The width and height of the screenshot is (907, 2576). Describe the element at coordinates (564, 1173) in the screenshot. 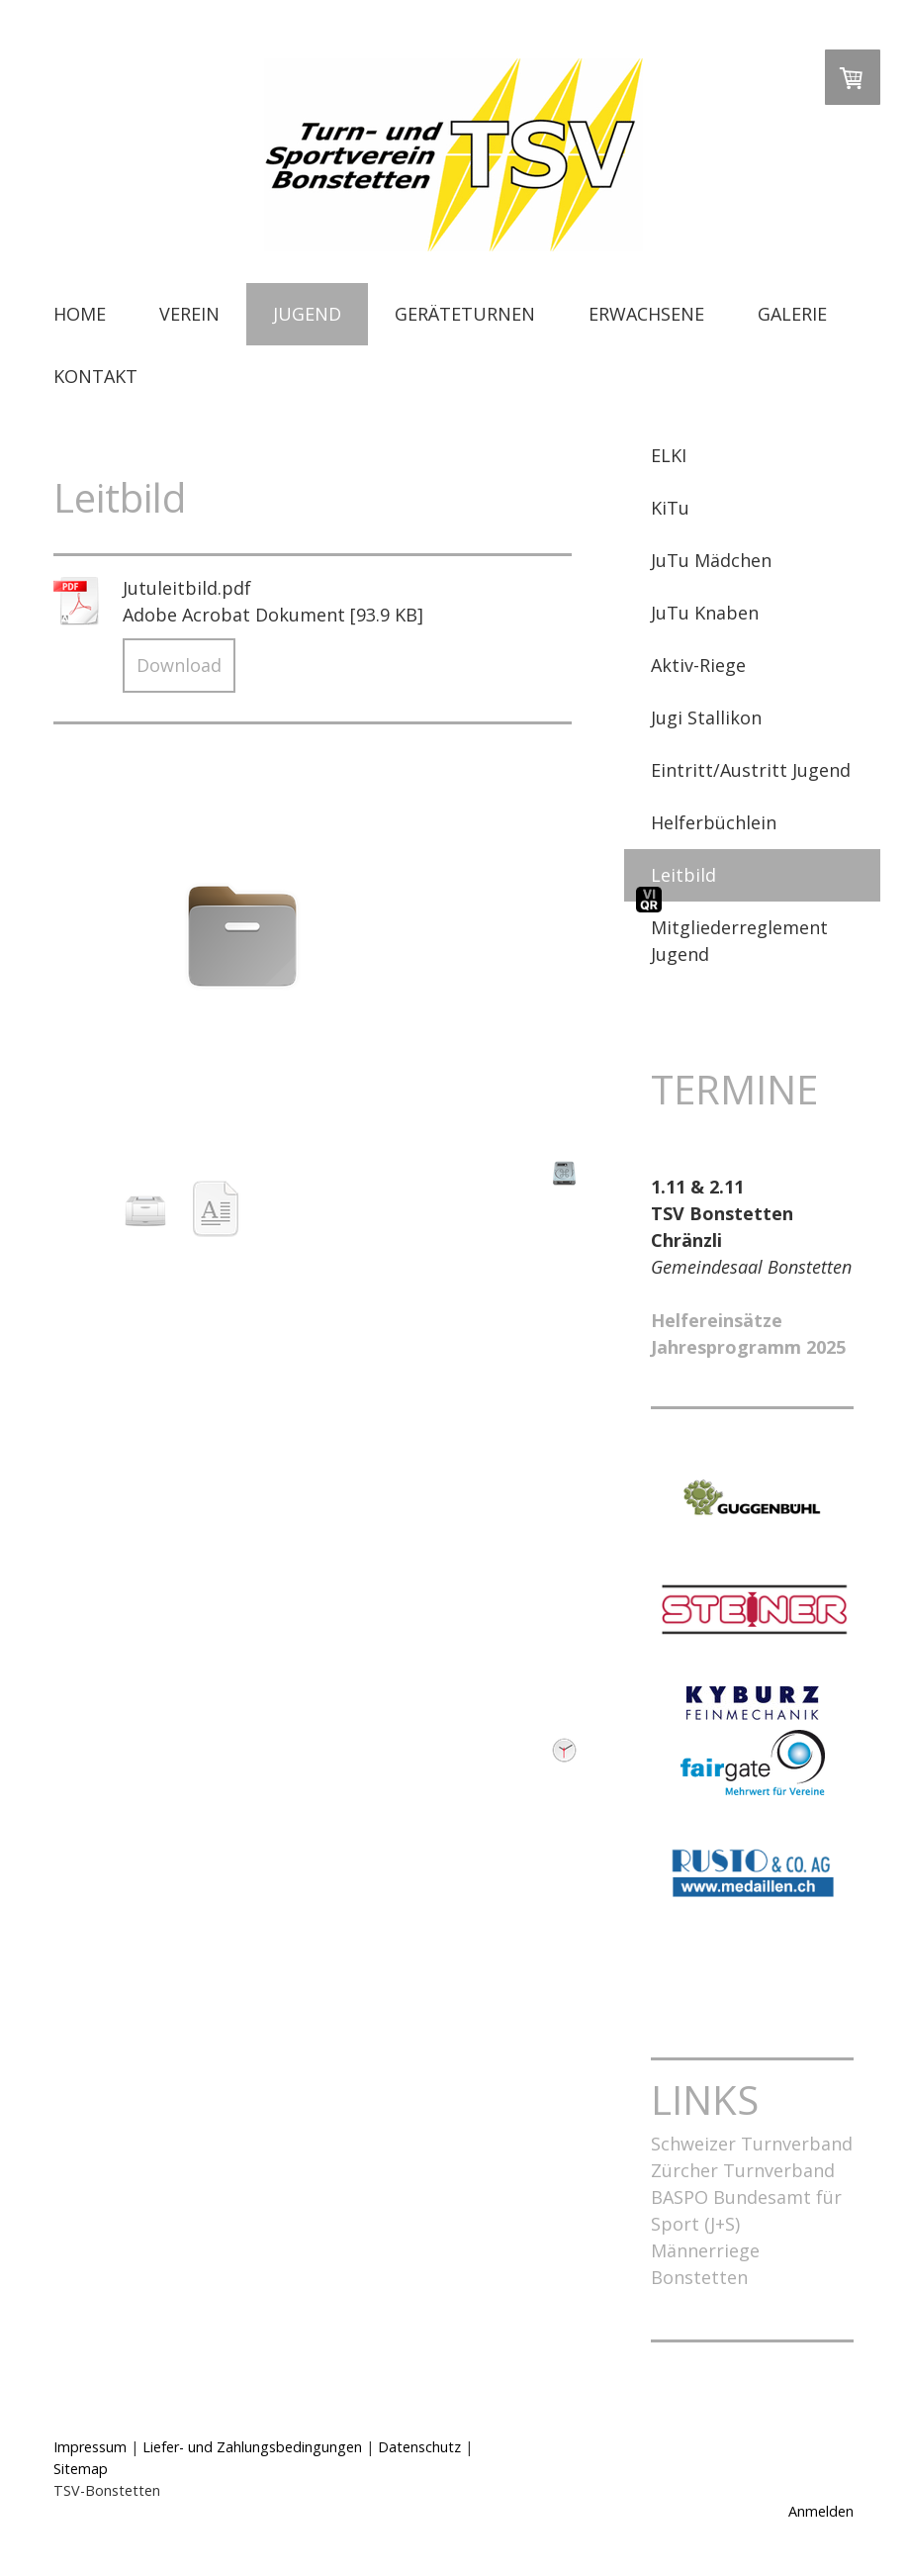

I see `access the root system drive` at that location.